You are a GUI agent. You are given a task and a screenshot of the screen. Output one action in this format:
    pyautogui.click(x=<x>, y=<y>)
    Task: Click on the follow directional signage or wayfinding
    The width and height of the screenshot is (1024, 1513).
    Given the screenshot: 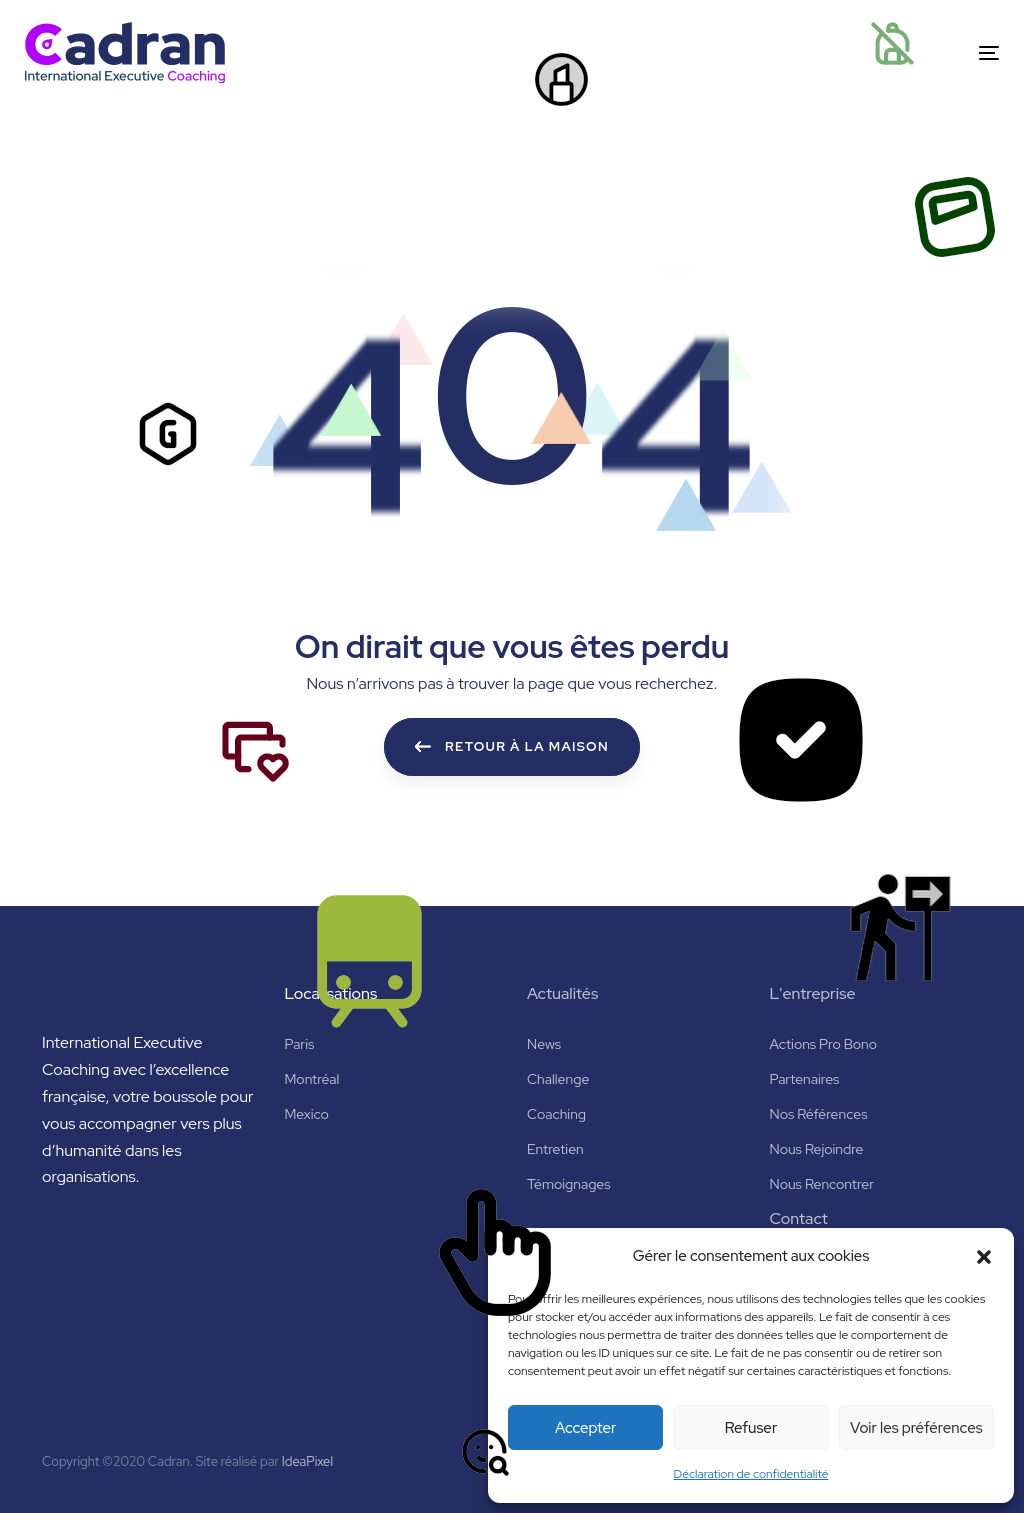 What is the action you would take?
    pyautogui.click(x=902, y=927)
    